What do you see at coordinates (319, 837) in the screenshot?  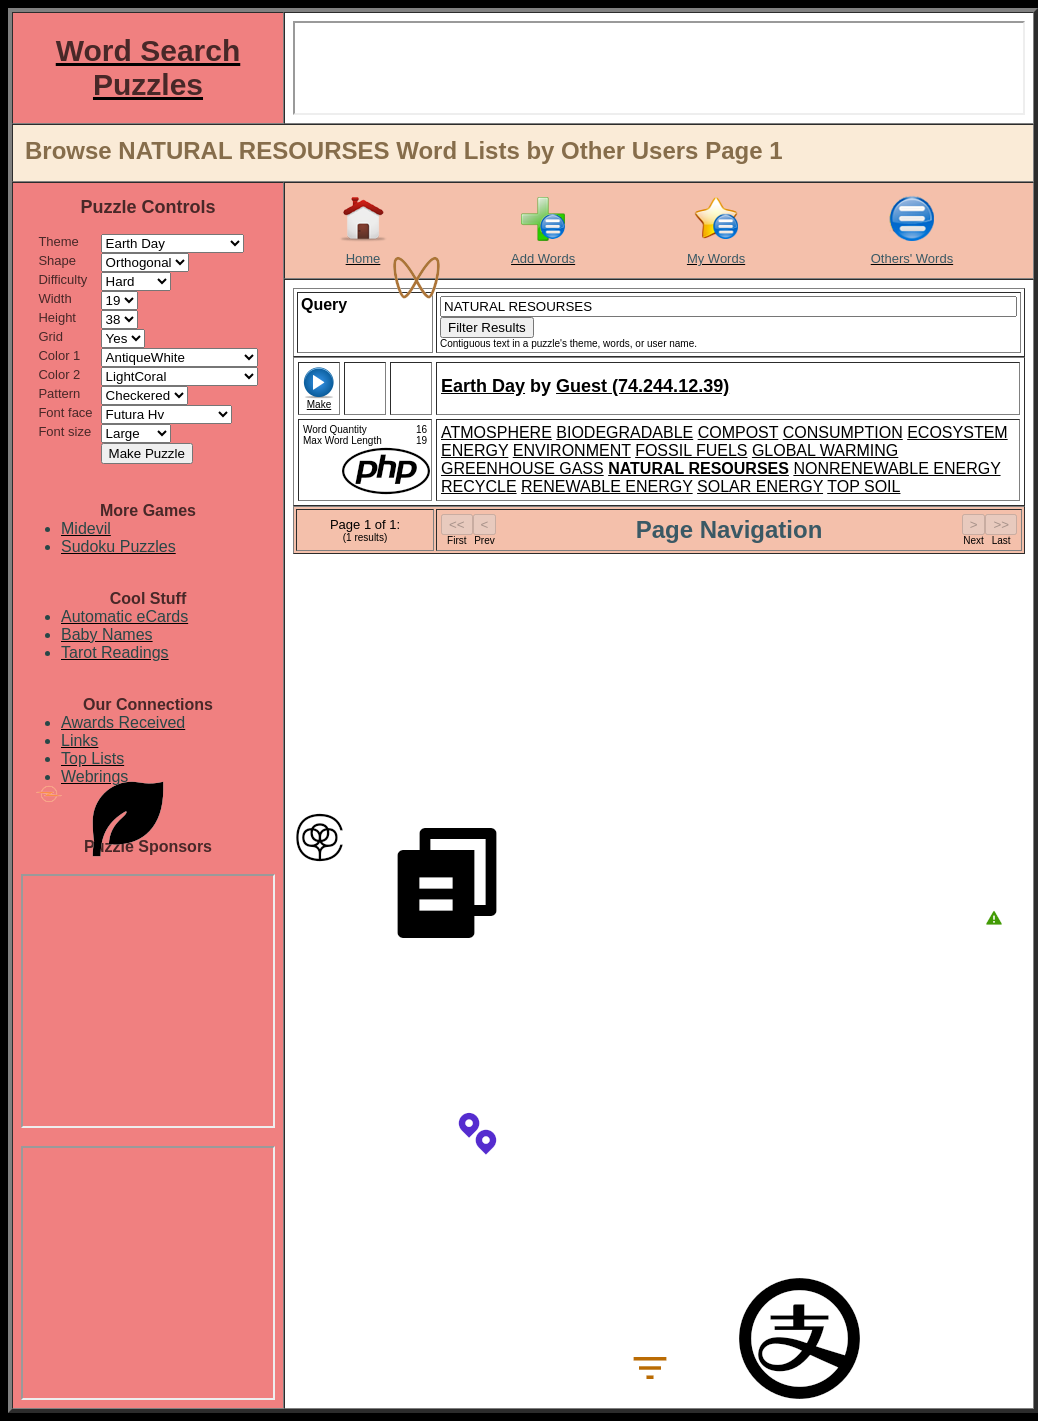 I see `visit cotton bureau website` at bounding box center [319, 837].